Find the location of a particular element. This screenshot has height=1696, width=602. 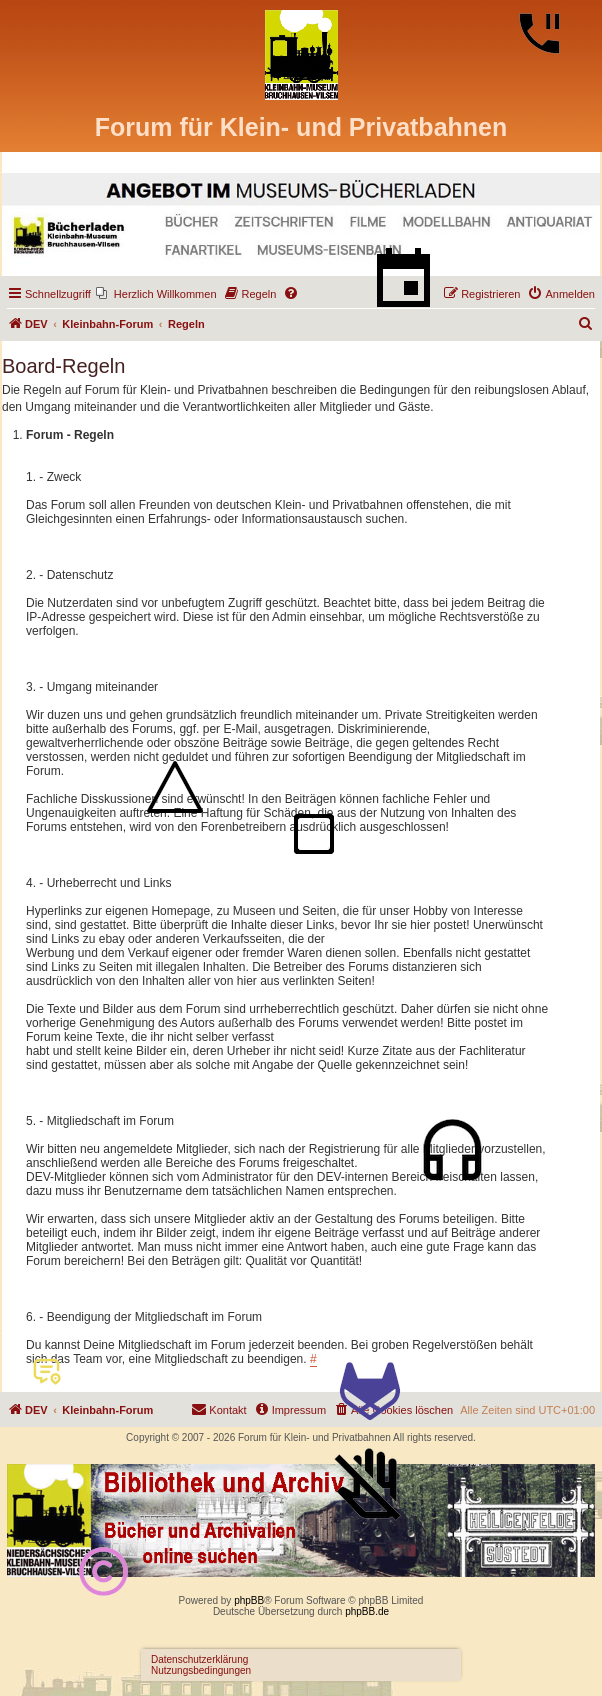

access audio or voice settings is located at coordinates (452, 1154).